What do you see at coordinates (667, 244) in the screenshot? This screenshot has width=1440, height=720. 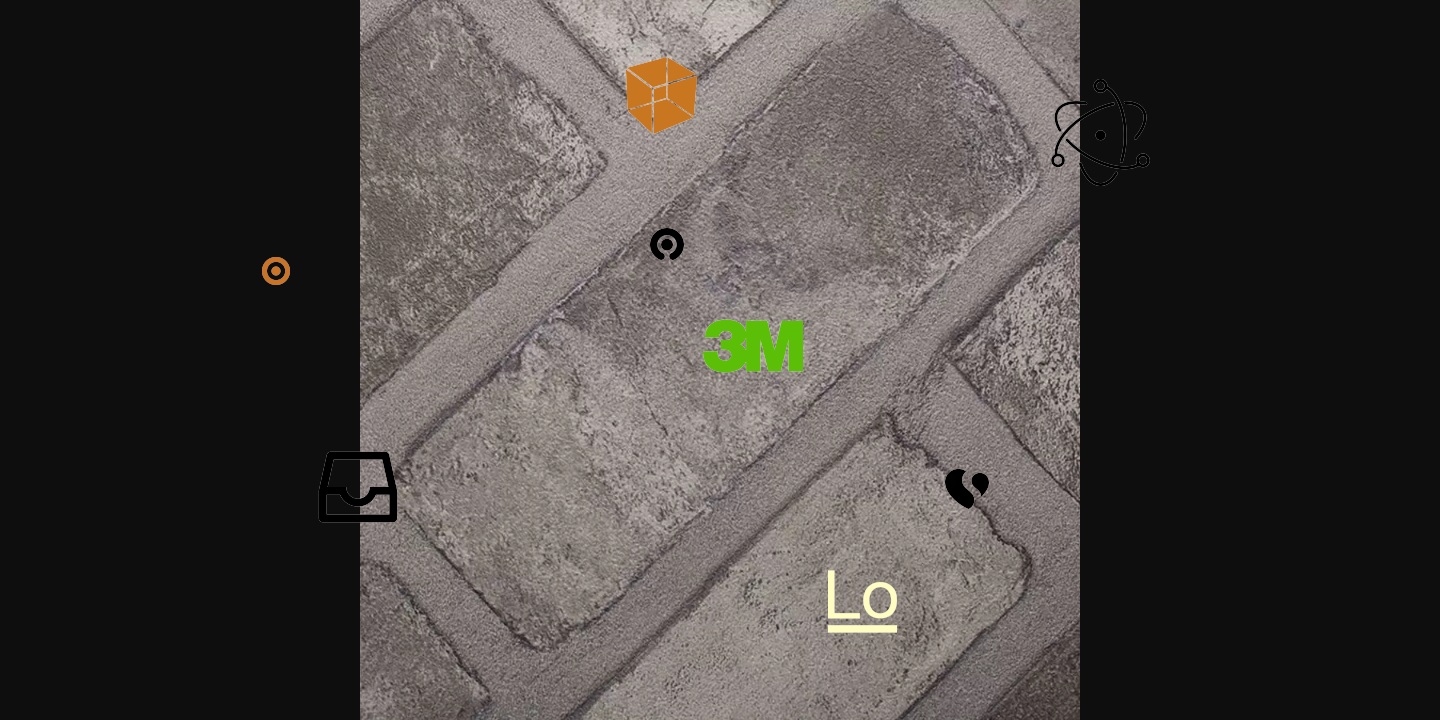 I see `open the gojek app` at bounding box center [667, 244].